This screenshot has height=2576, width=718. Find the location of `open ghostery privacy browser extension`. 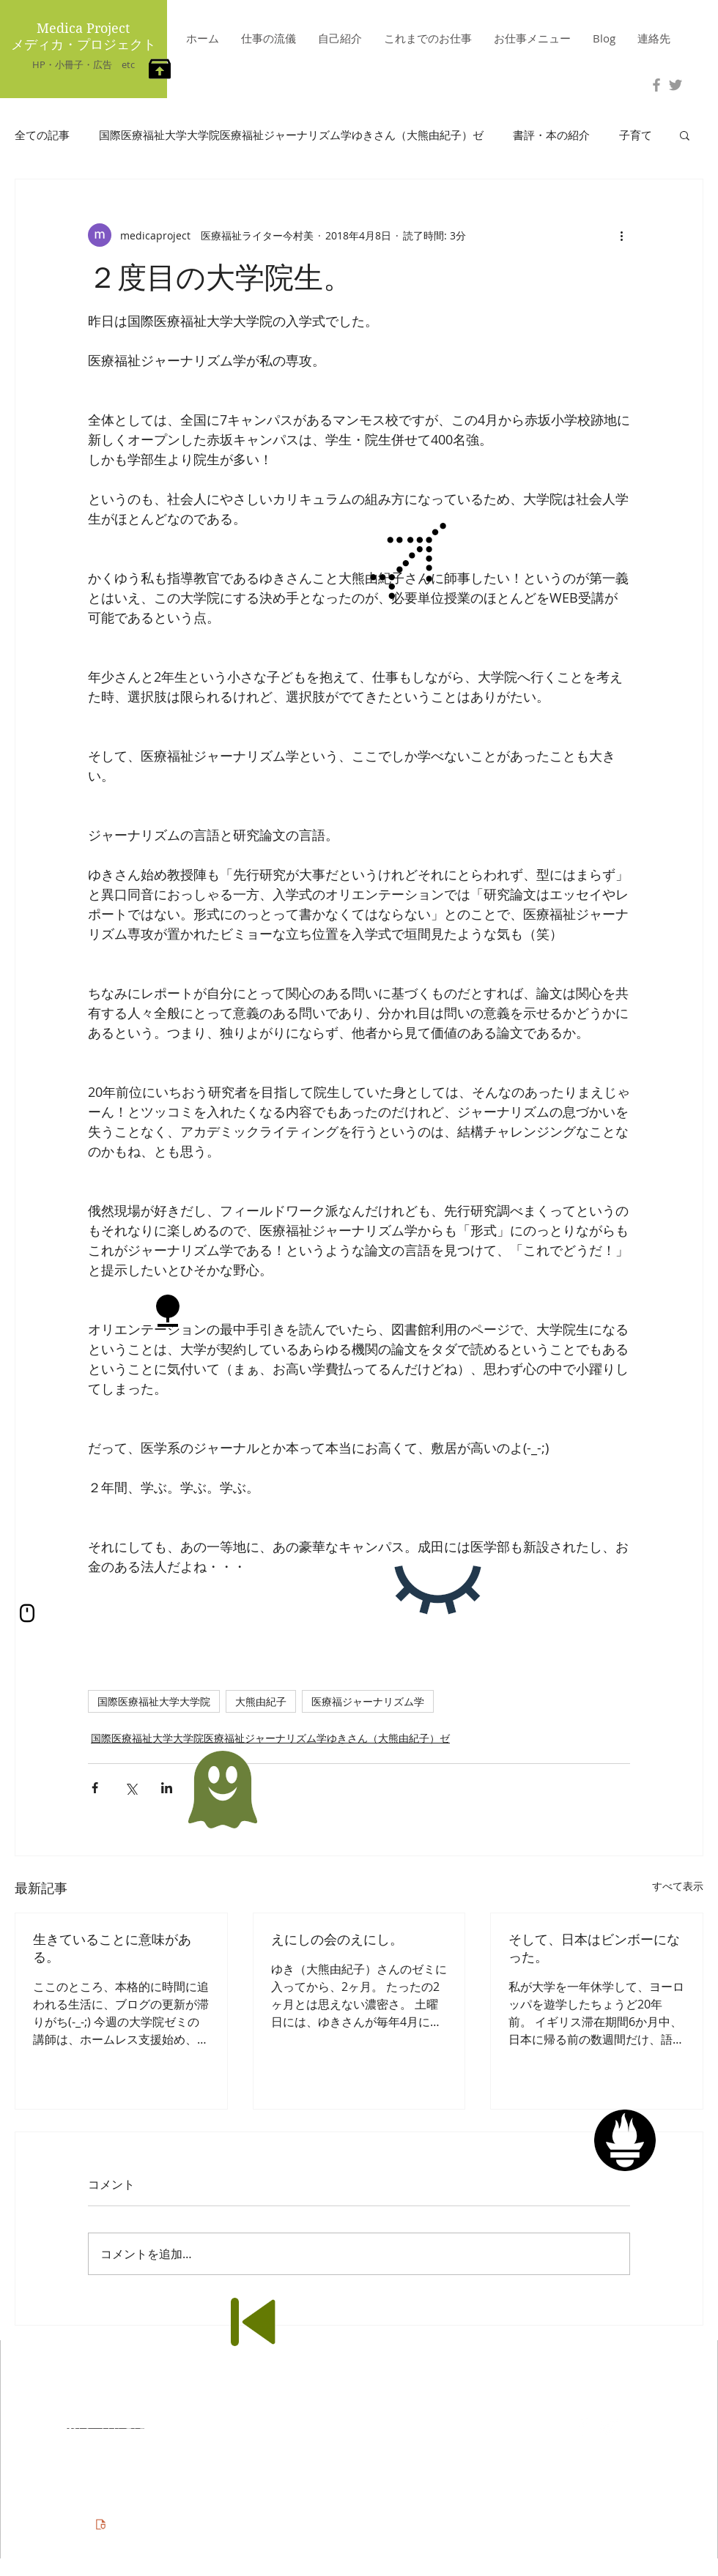

open ghostery privacy browser extension is located at coordinates (223, 1790).